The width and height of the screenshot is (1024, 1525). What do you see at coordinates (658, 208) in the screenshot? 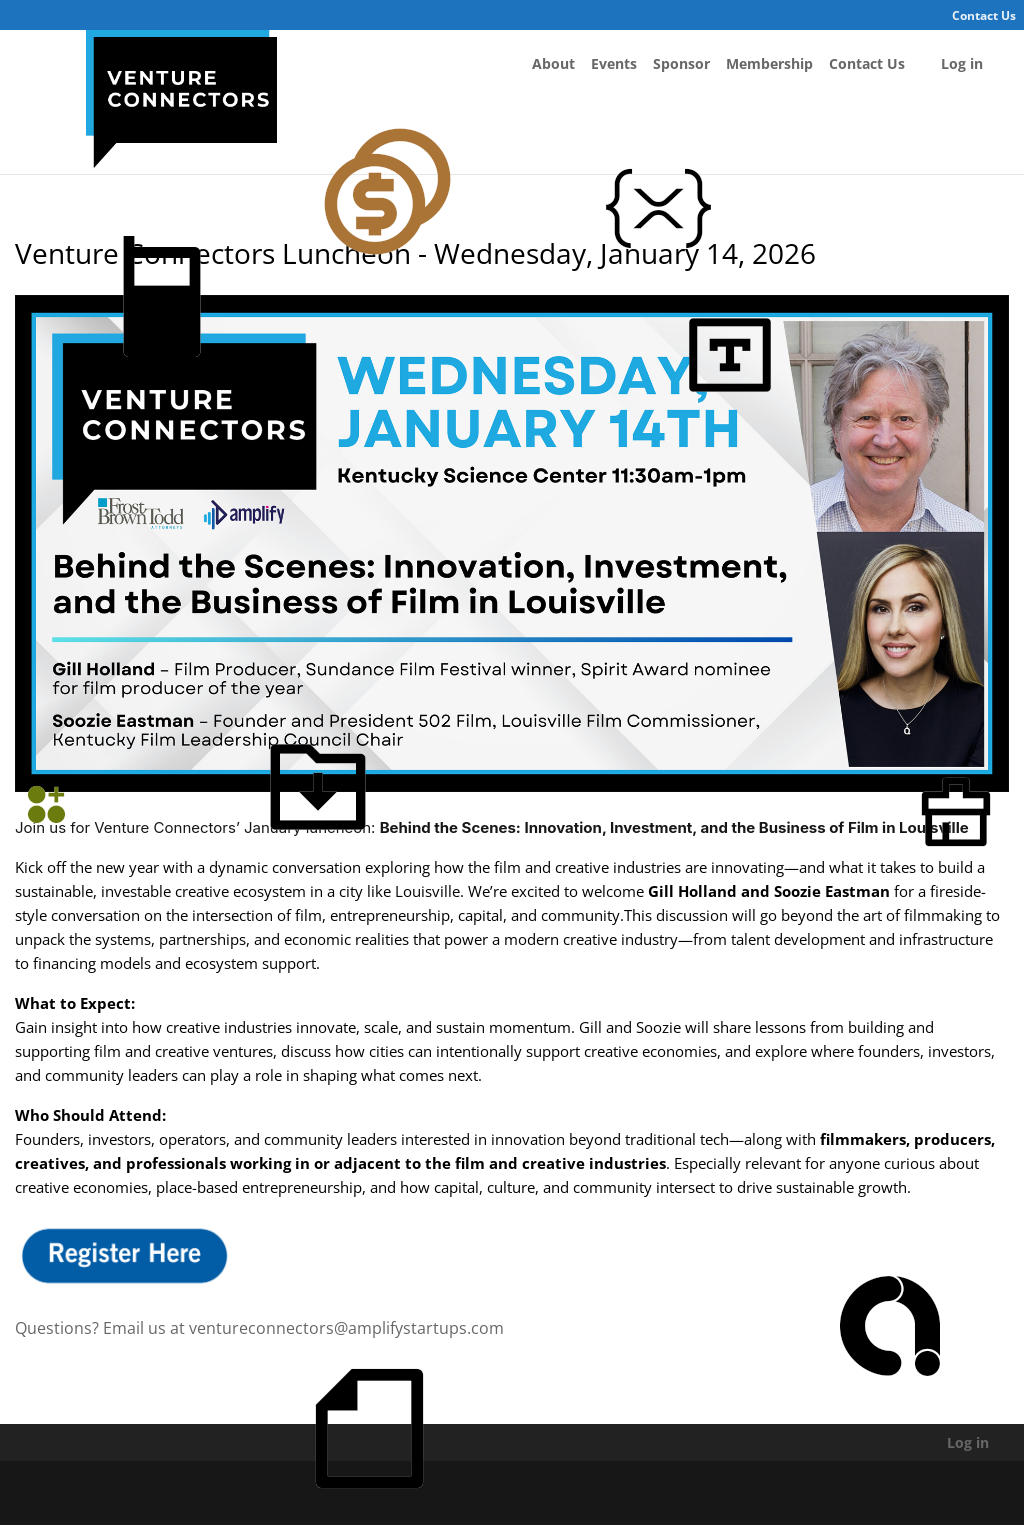
I see `XRP cryptocurrency logo` at bounding box center [658, 208].